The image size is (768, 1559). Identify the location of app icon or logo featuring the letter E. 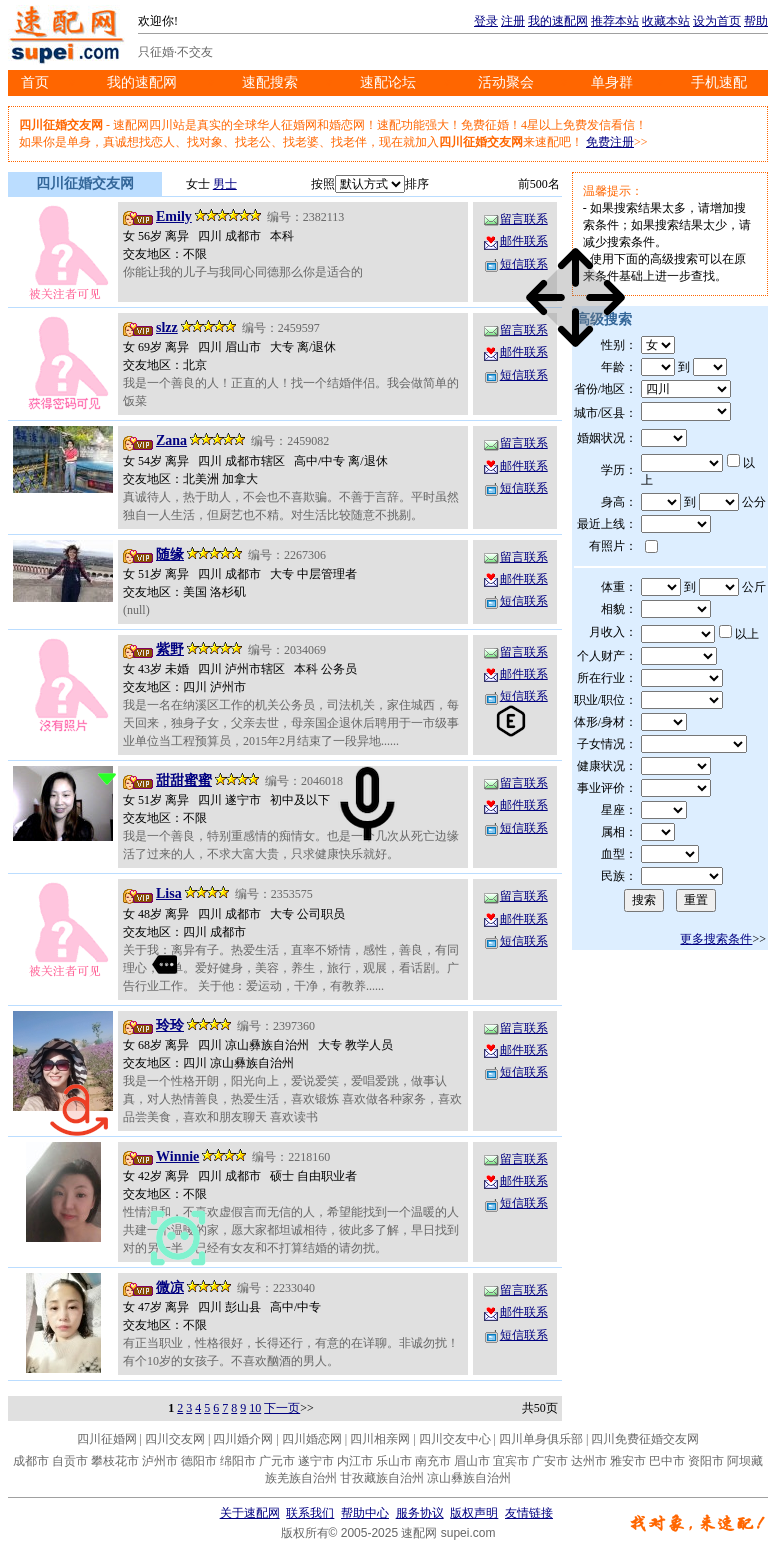
(511, 721).